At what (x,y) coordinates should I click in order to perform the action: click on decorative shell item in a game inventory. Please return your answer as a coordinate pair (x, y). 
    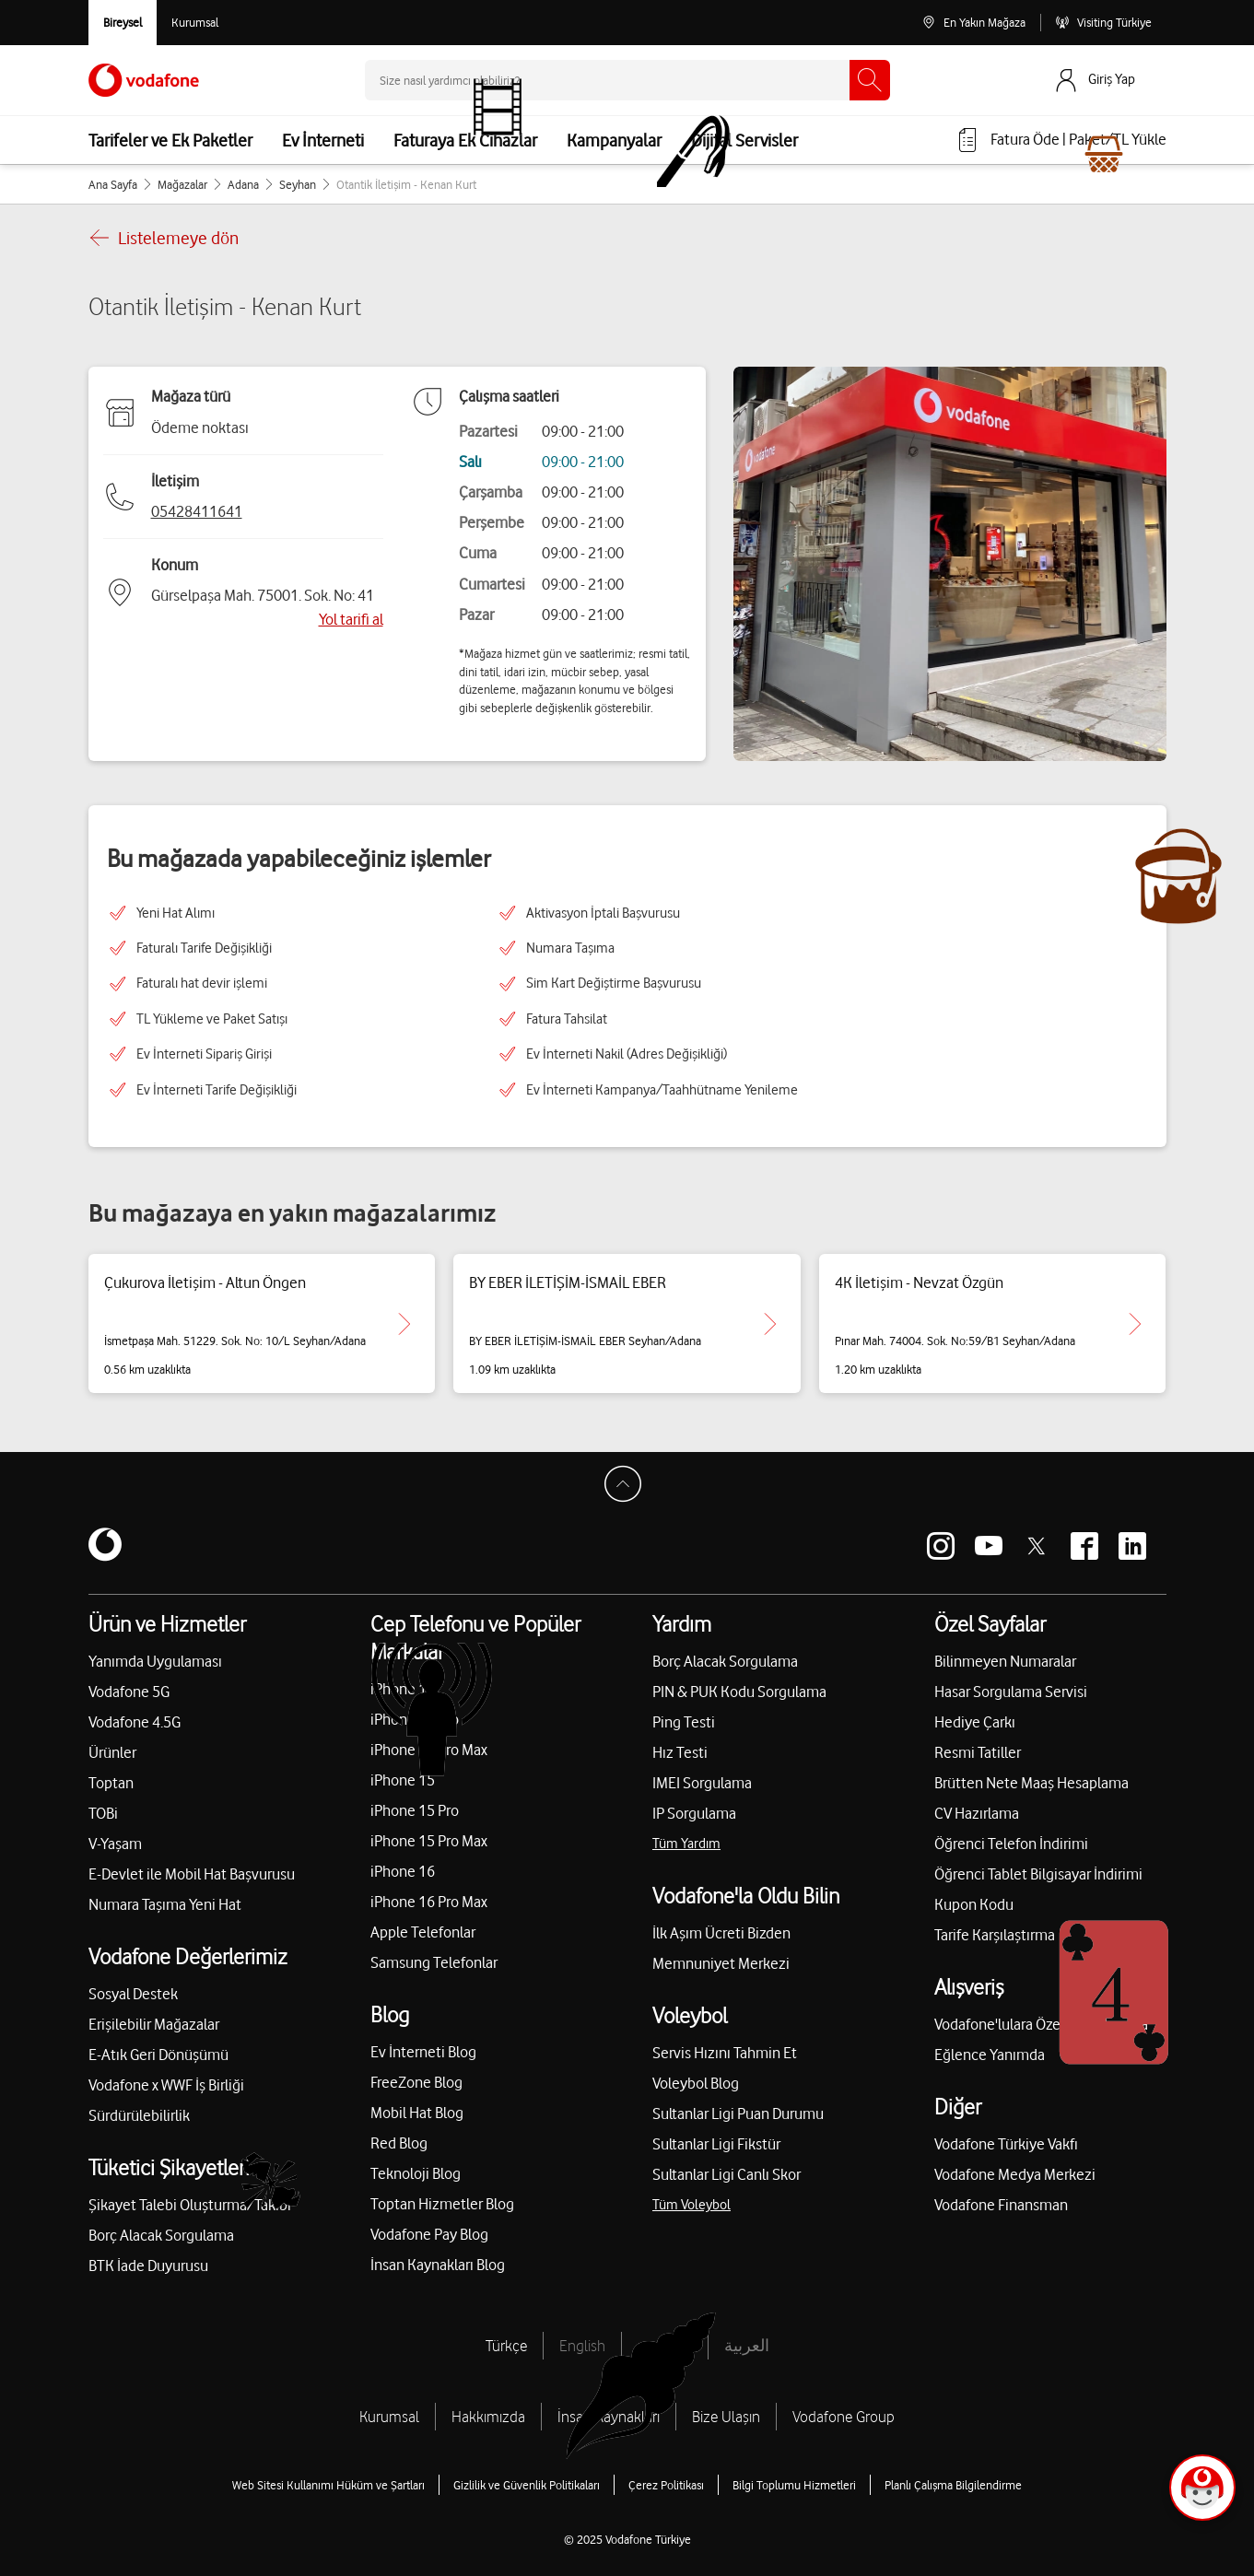
    Looking at the image, I should click on (639, 2383).